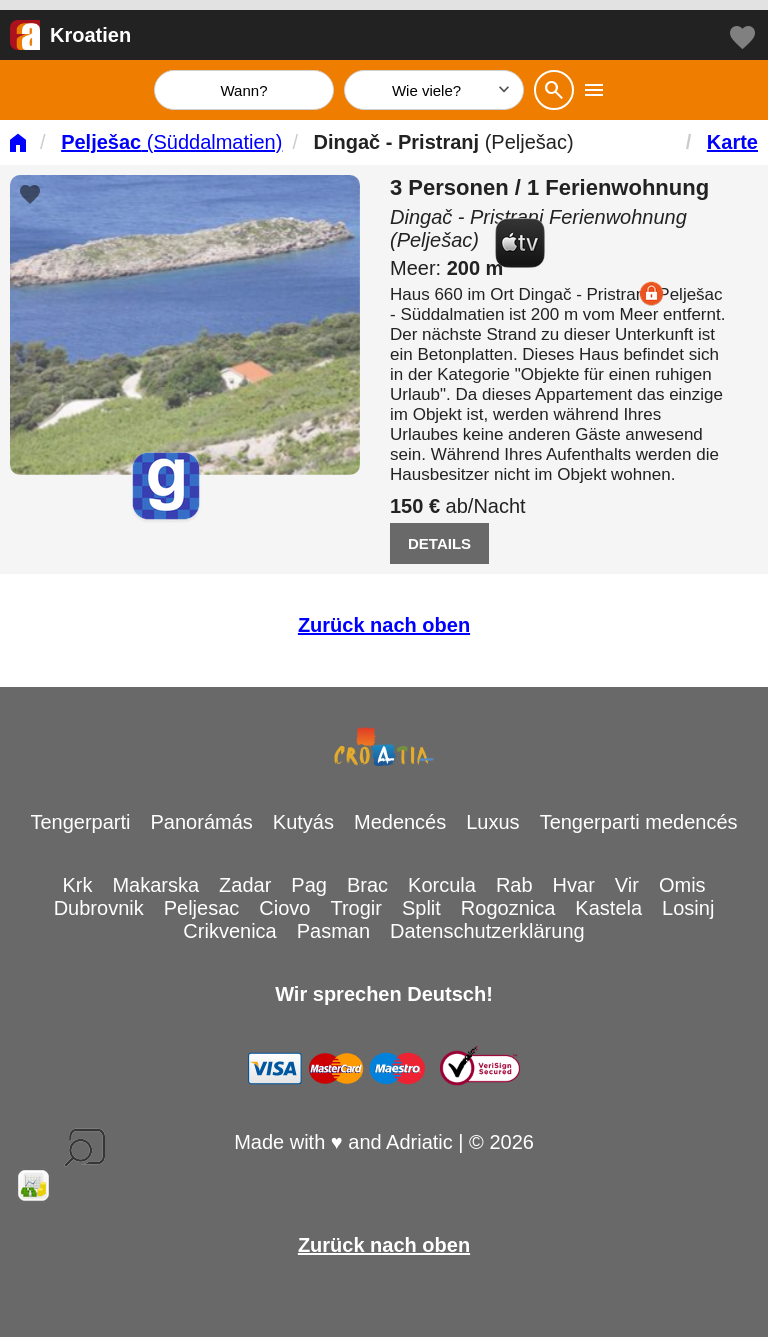 The height and width of the screenshot is (1337, 768). I want to click on brightness settings are locked, so click(651, 293).